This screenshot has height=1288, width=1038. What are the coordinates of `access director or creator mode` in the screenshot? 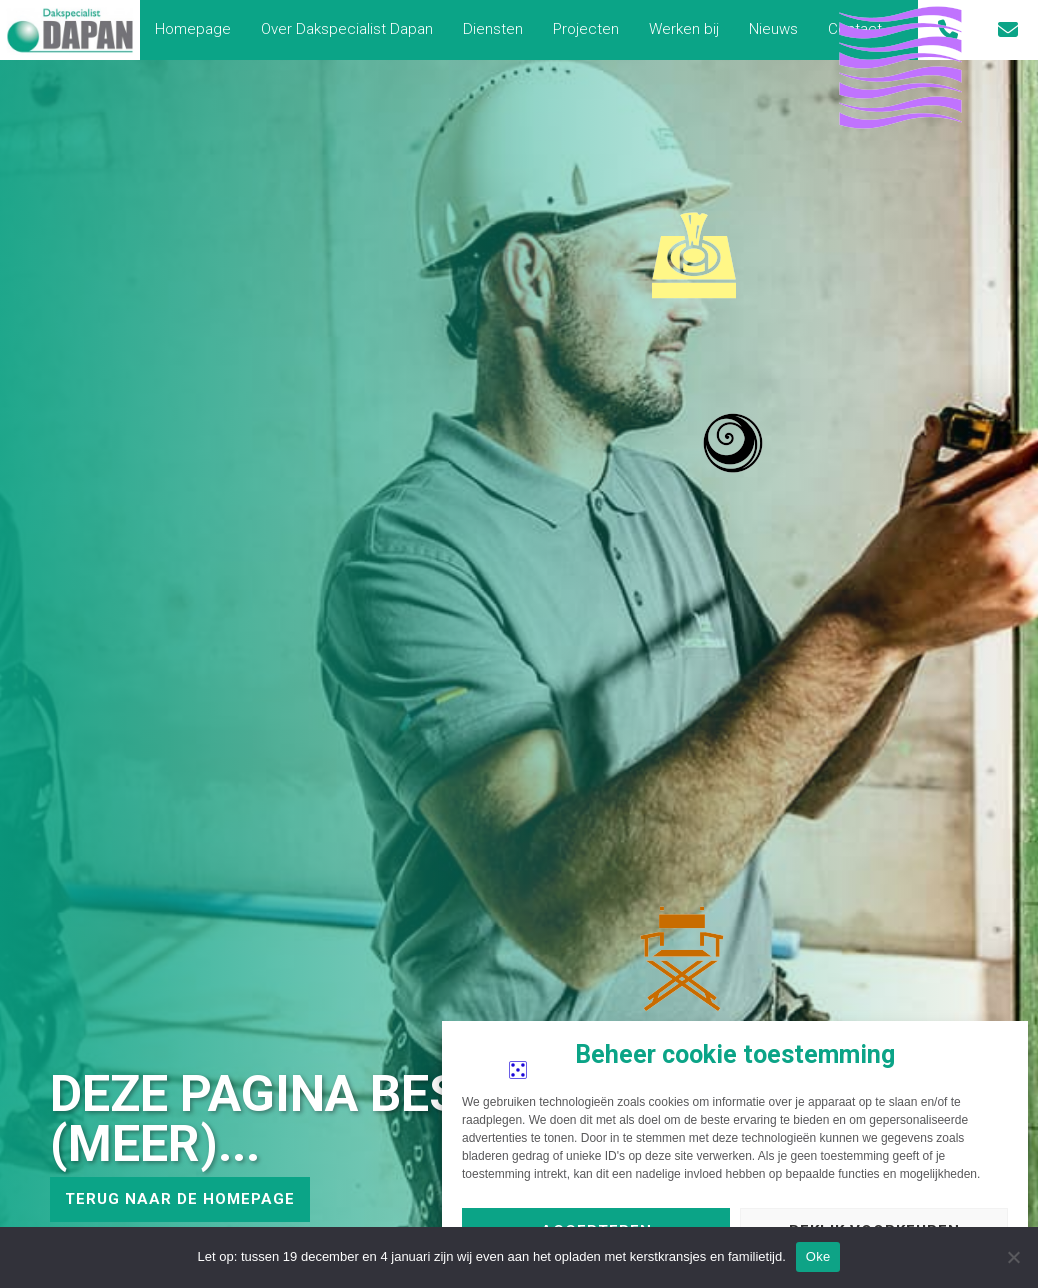 It's located at (682, 959).